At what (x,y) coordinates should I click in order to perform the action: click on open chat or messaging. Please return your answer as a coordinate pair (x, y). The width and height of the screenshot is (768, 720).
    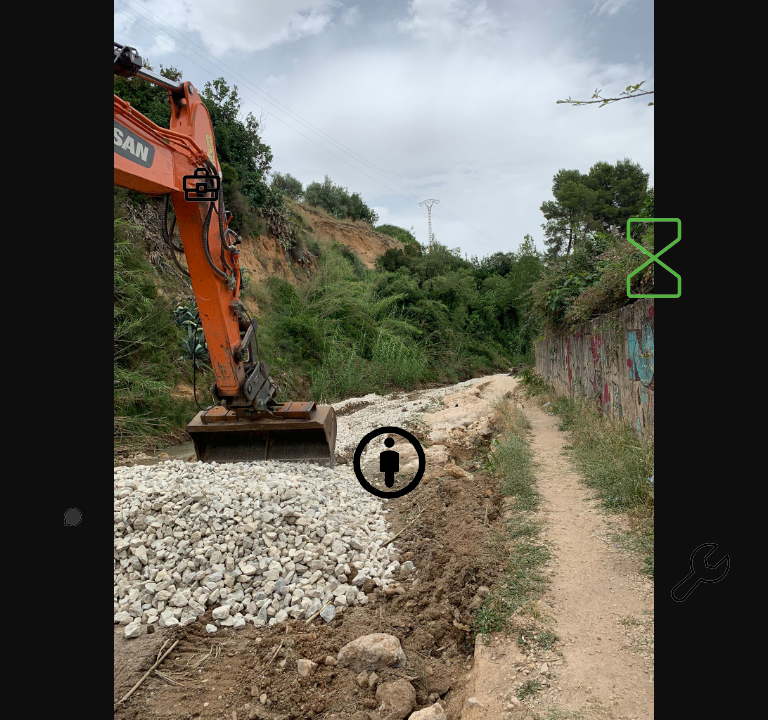
    Looking at the image, I should click on (73, 517).